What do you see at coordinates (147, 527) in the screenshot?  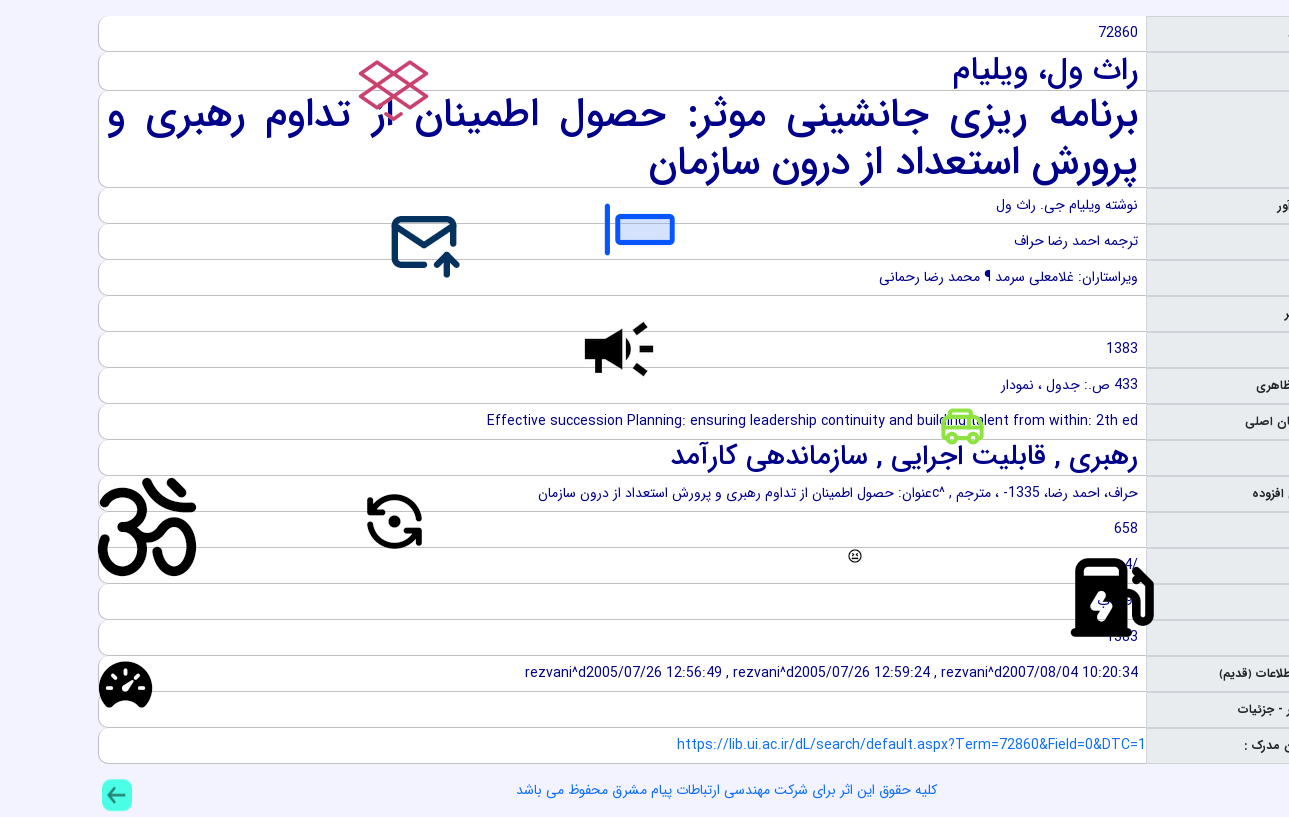 I see `indicates hinduism or hindu-related content` at bounding box center [147, 527].